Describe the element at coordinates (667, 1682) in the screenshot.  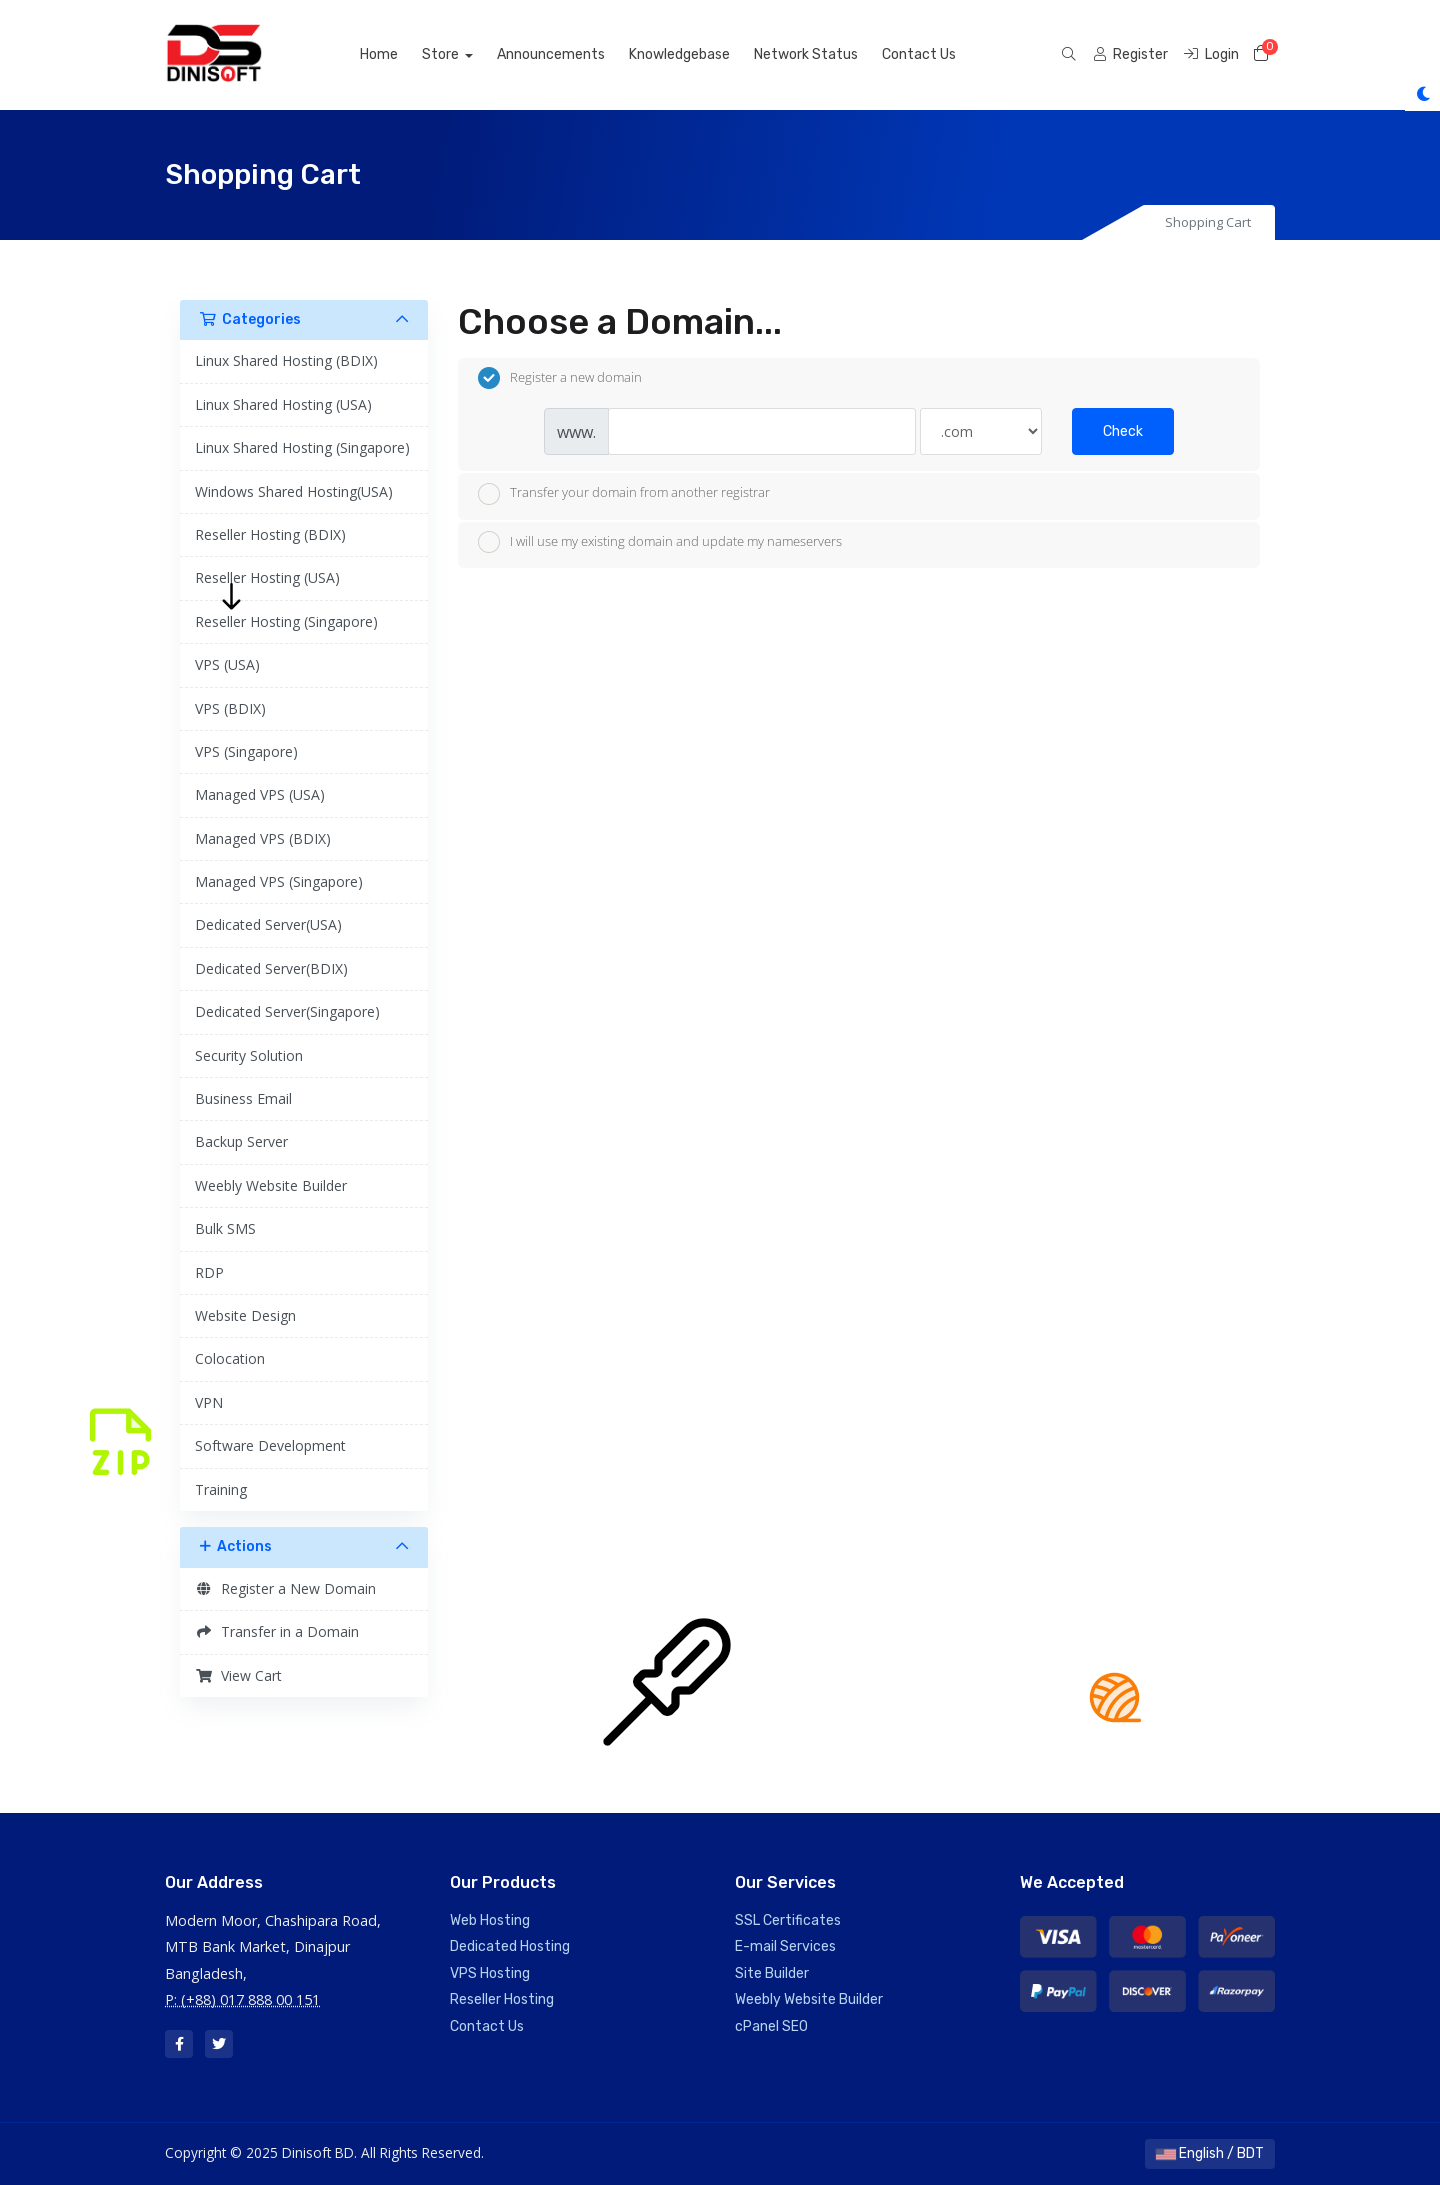
I see `access settings or configuration options` at that location.